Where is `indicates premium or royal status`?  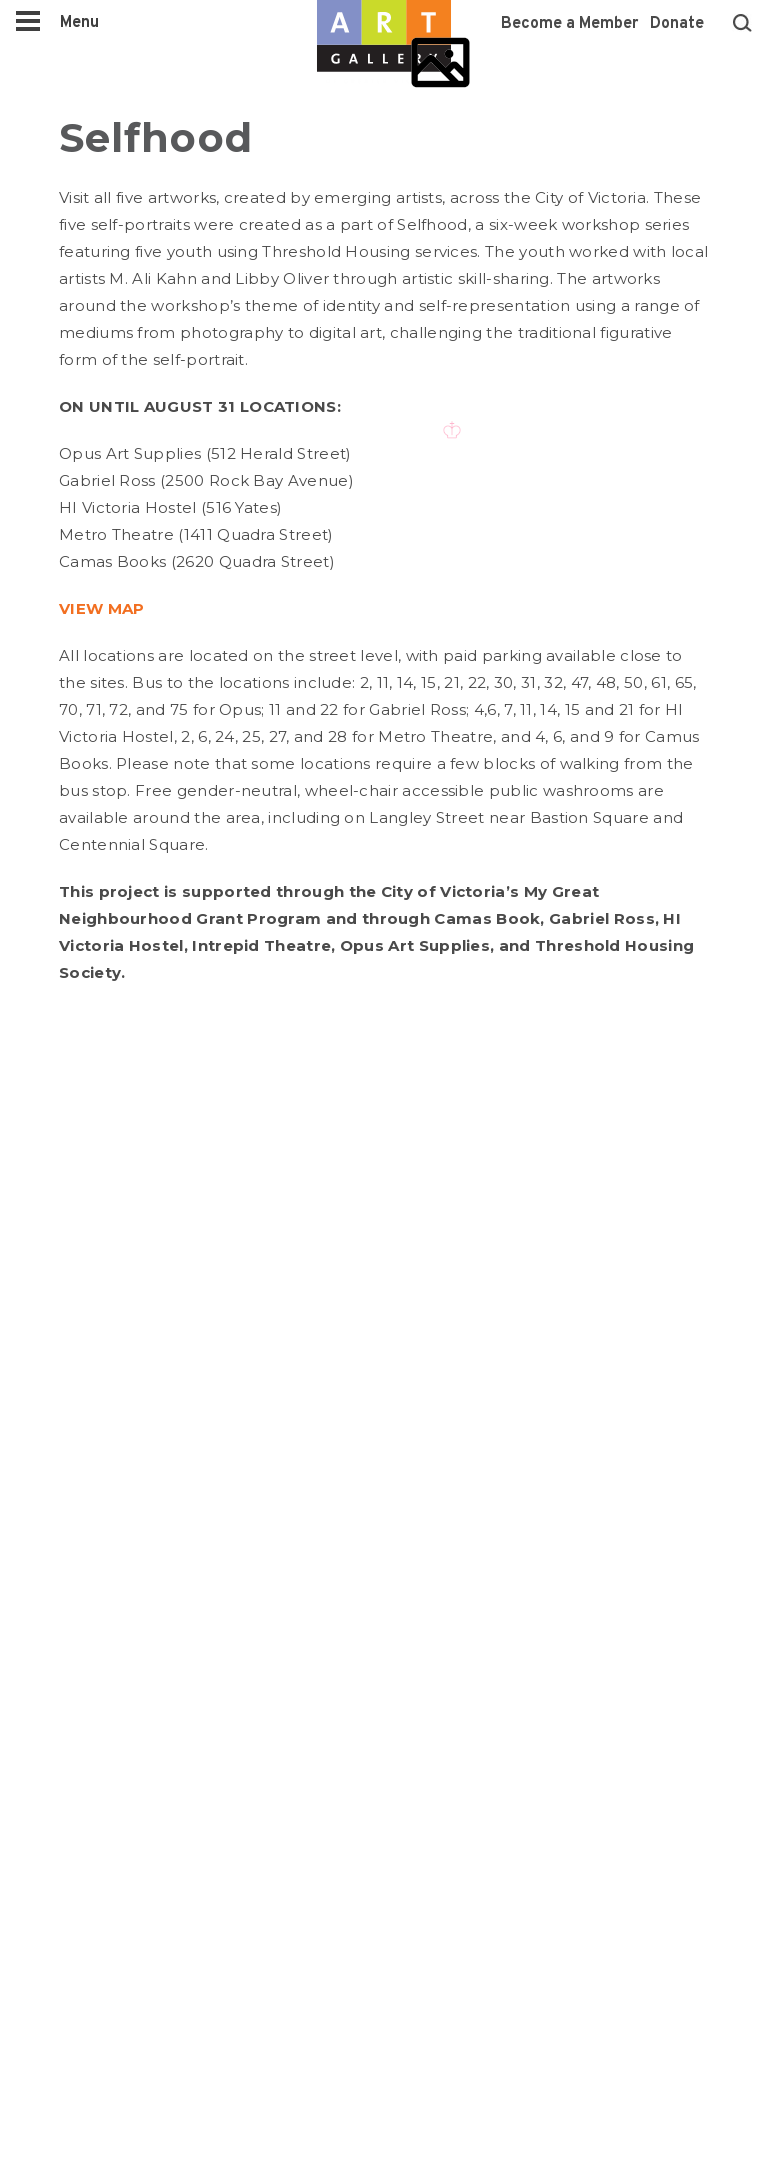 indicates premium or royal status is located at coordinates (452, 431).